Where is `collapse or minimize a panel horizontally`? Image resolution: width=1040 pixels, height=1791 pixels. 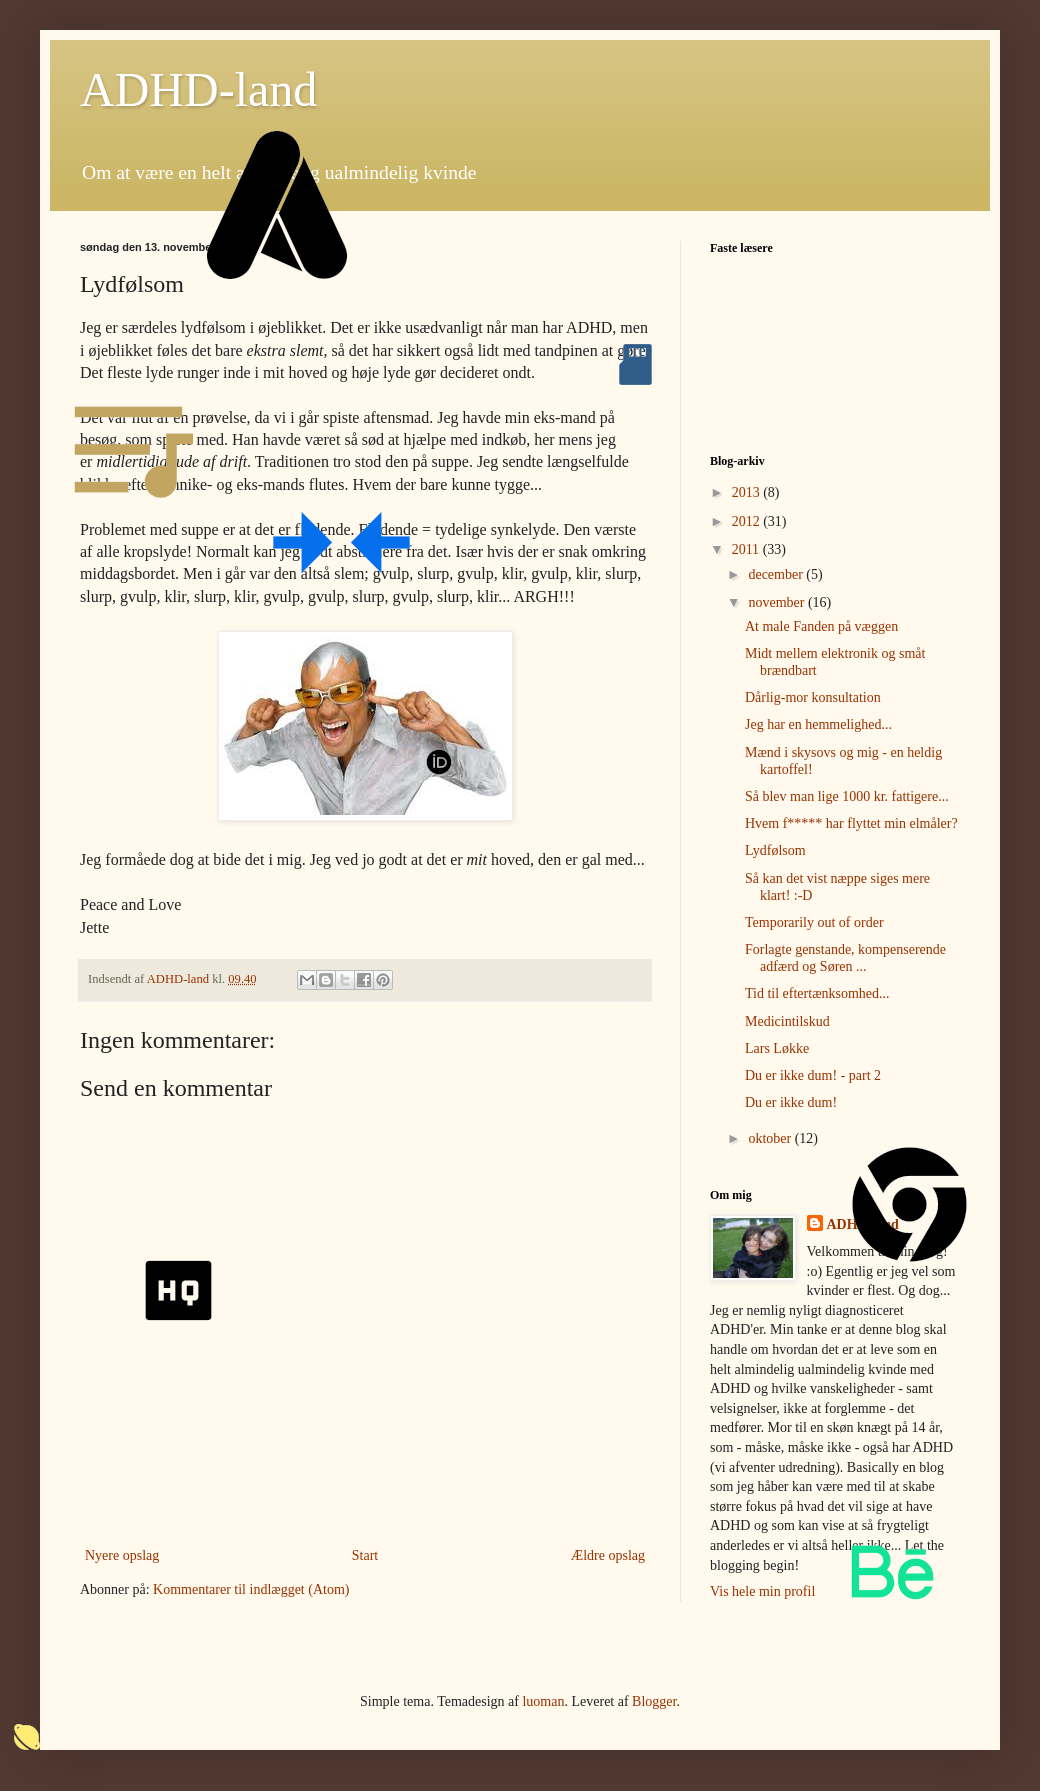 collapse or minimize a panel horizontally is located at coordinates (341, 542).